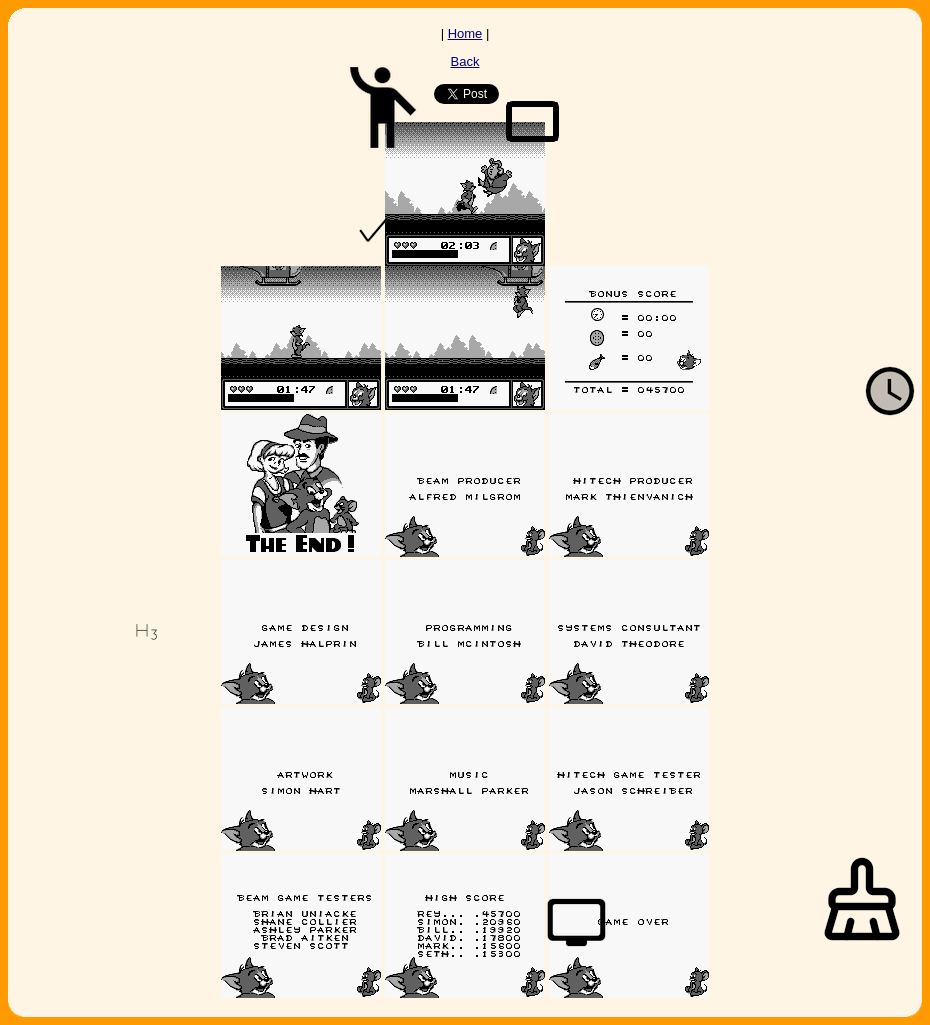  I want to click on access tv or display settings, so click(576, 922).